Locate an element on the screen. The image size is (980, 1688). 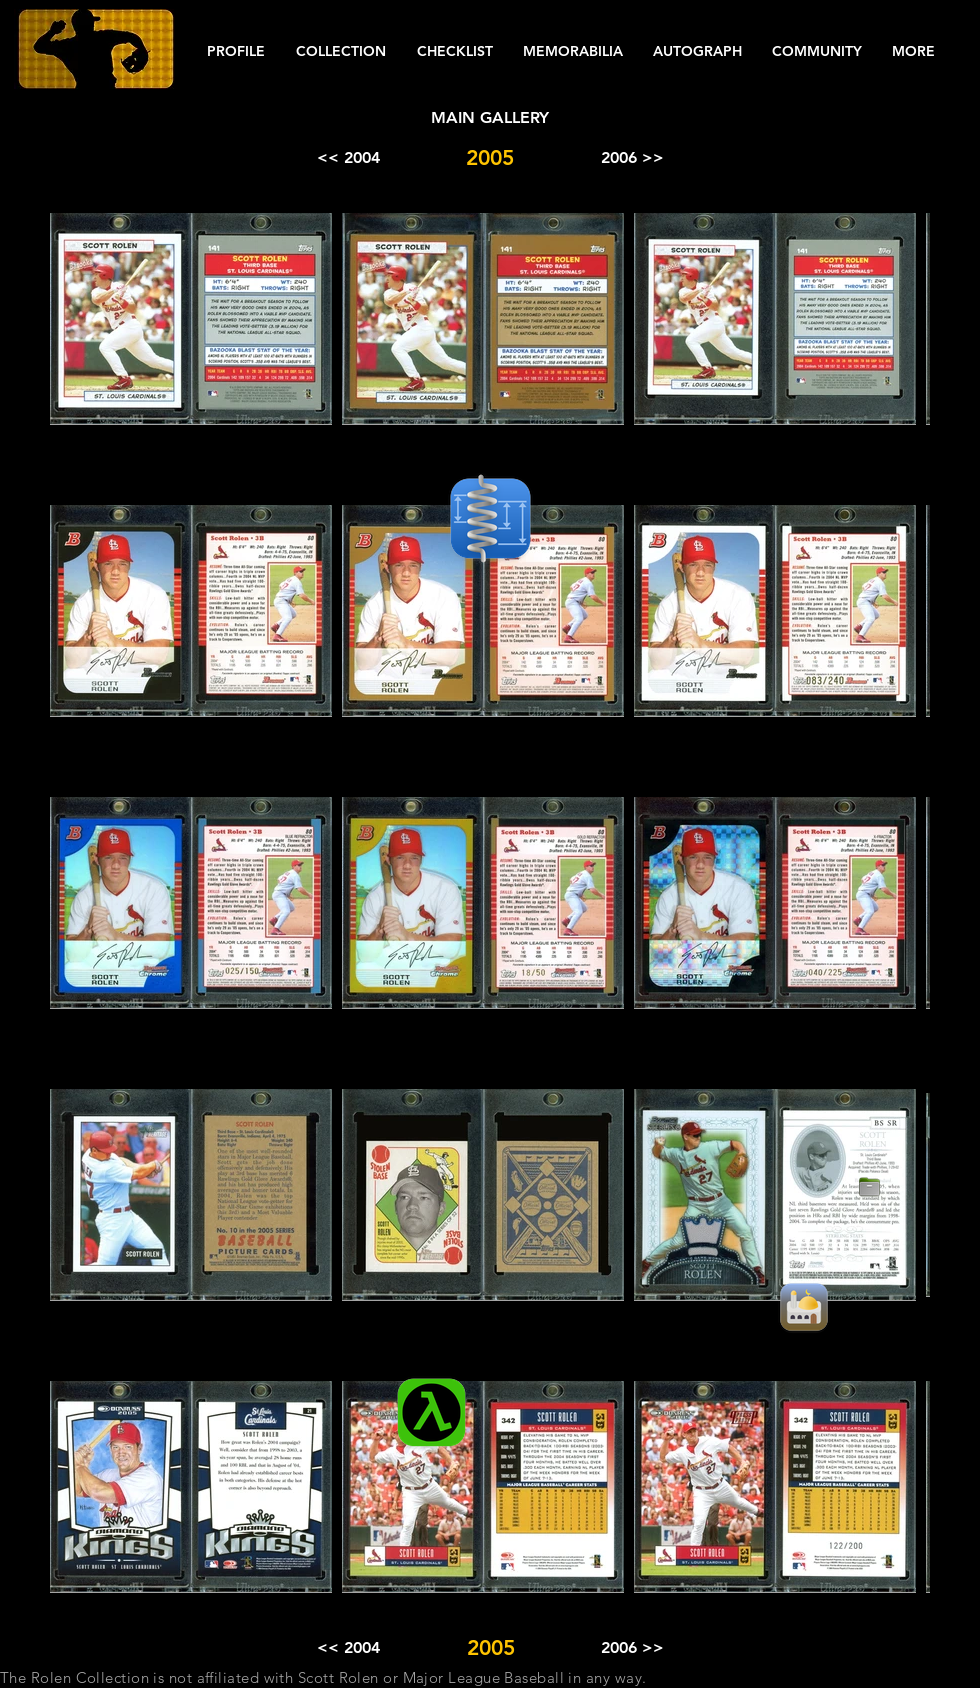
open the vaktisalah islamic prayer times app is located at coordinates (804, 1307).